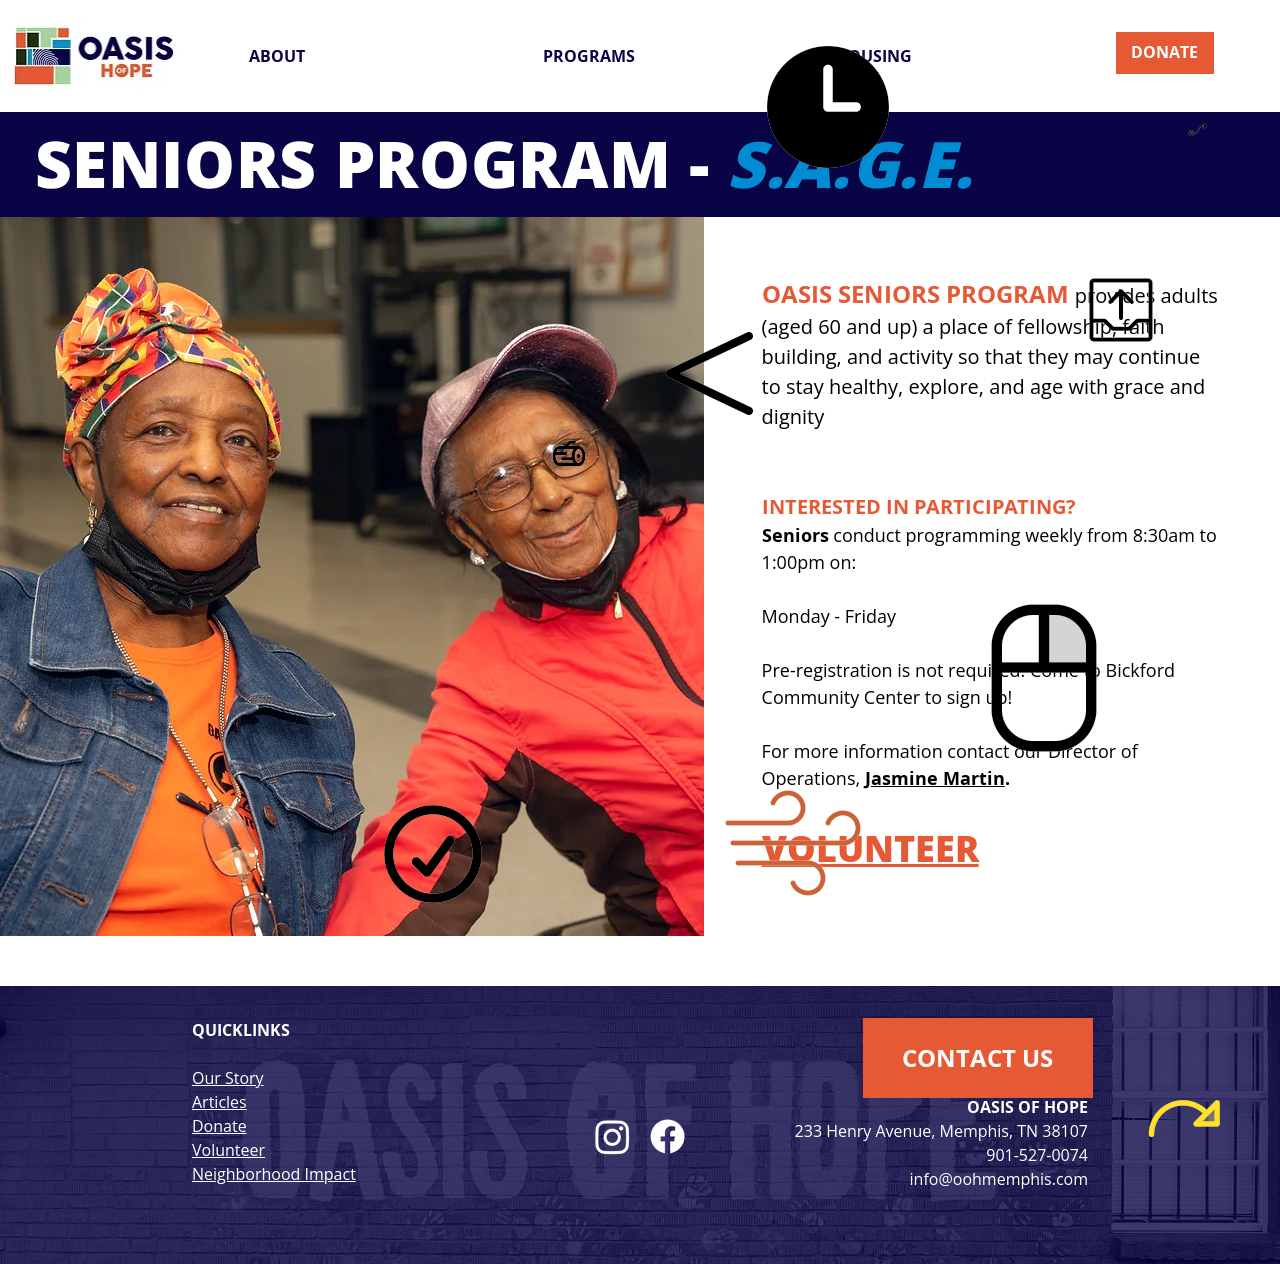 The image size is (1280, 1264). What do you see at coordinates (569, 455) in the screenshot?
I see `view activity log or history` at bounding box center [569, 455].